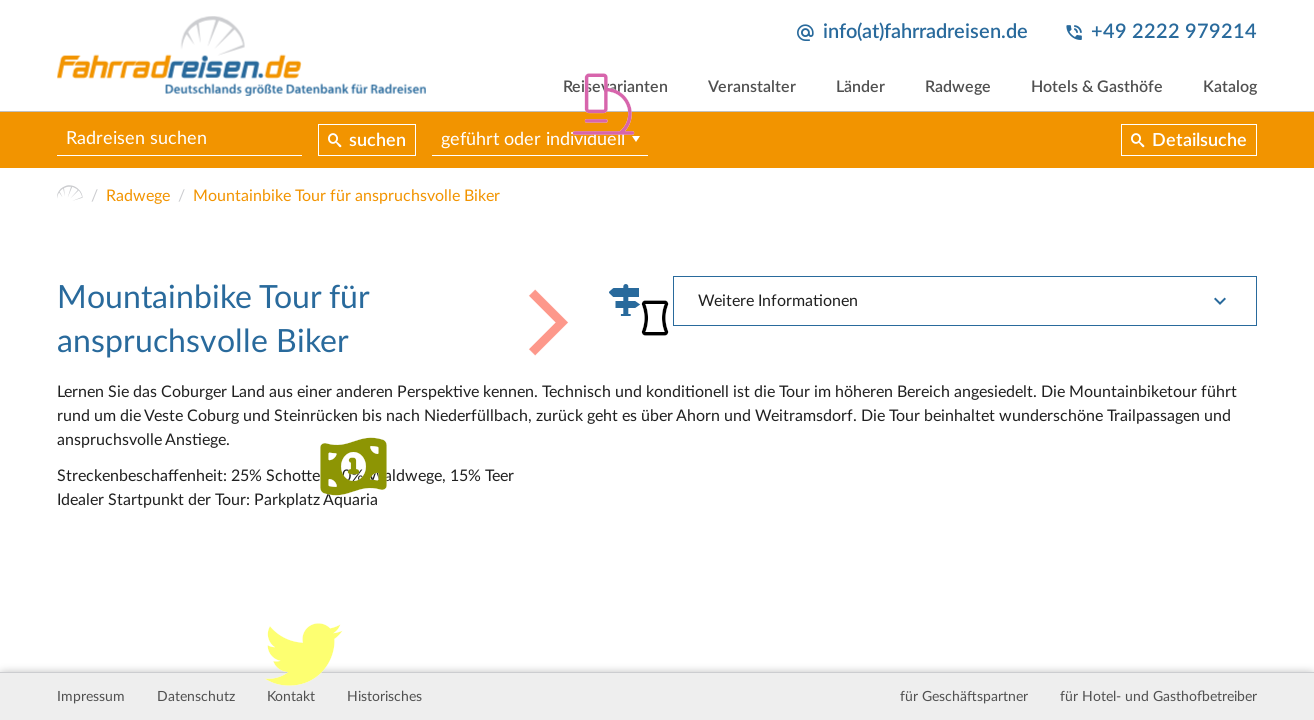 Image resolution: width=1314 pixels, height=720 pixels. Describe the element at coordinates (548, 322) in the screenshot. I see `navigate to the next item or screen` at that location.